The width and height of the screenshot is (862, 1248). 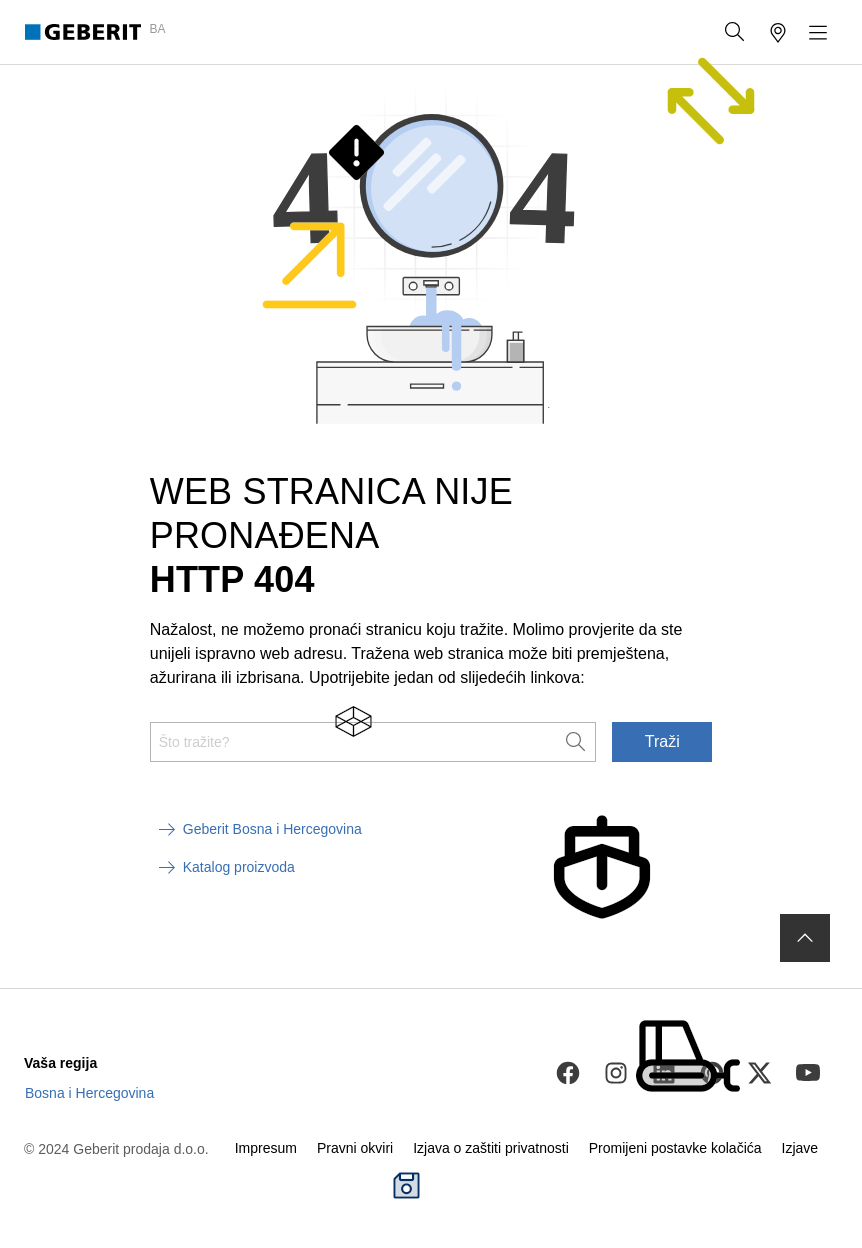 What do you see at coordinates (602, 867) in the screenshot?
I see `access boat or marine transportation options` at bounding box center [602, 867].